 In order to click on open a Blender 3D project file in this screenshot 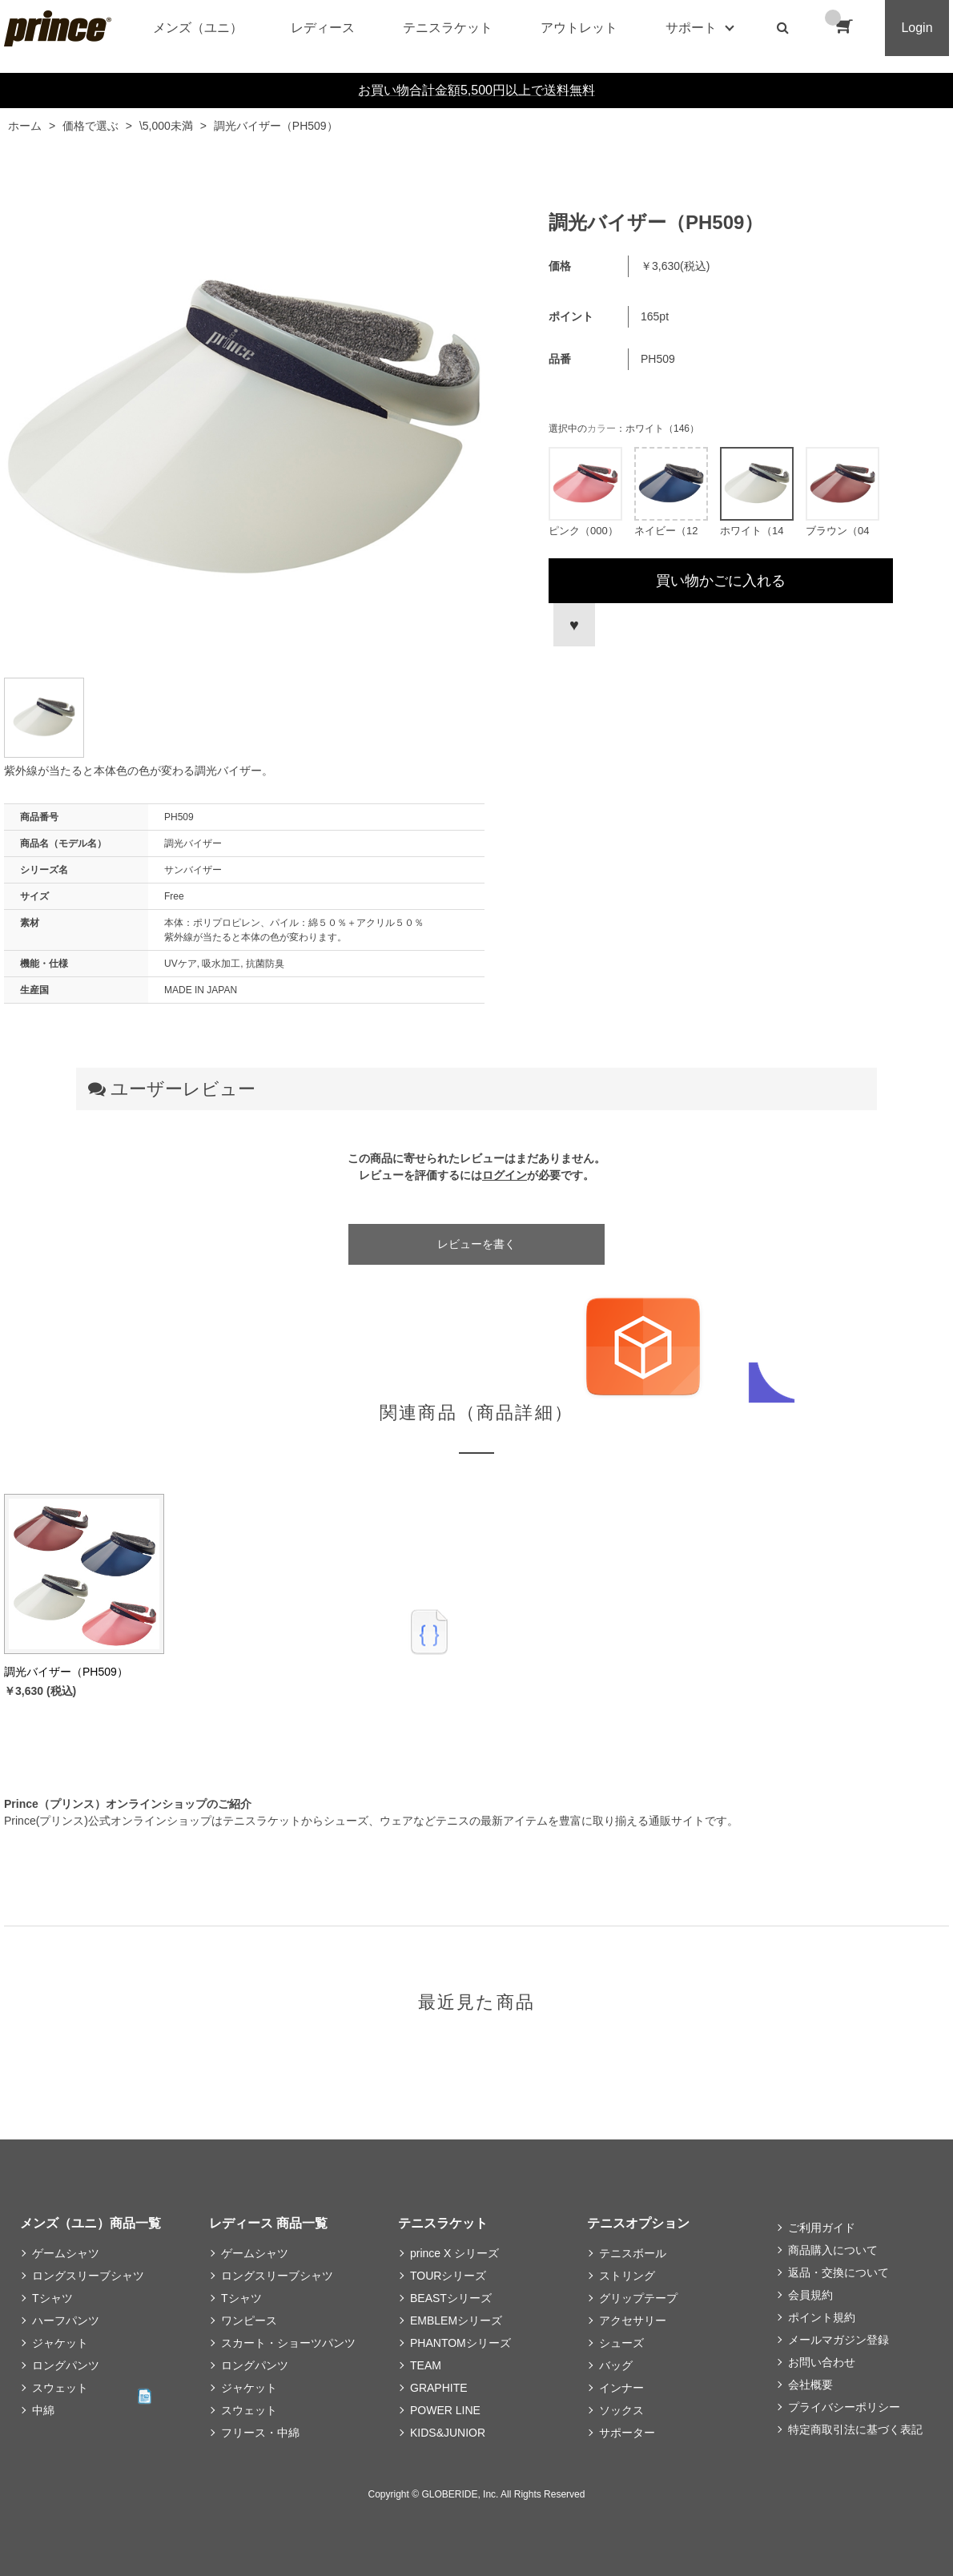, I will do `click(643, 1342)`.